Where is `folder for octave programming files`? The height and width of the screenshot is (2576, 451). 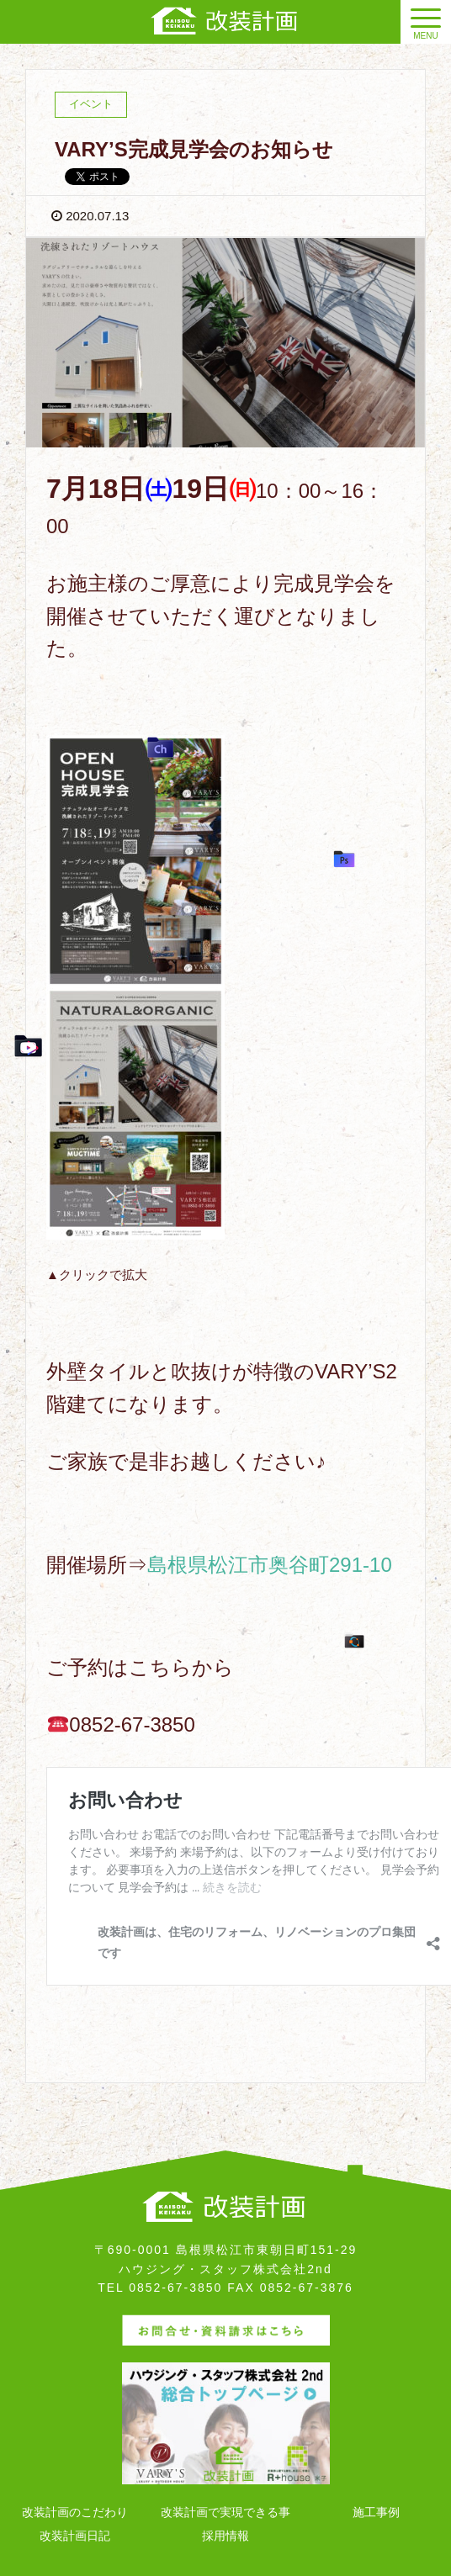 folder for octave programming files is located at coordinates (354, 1641).